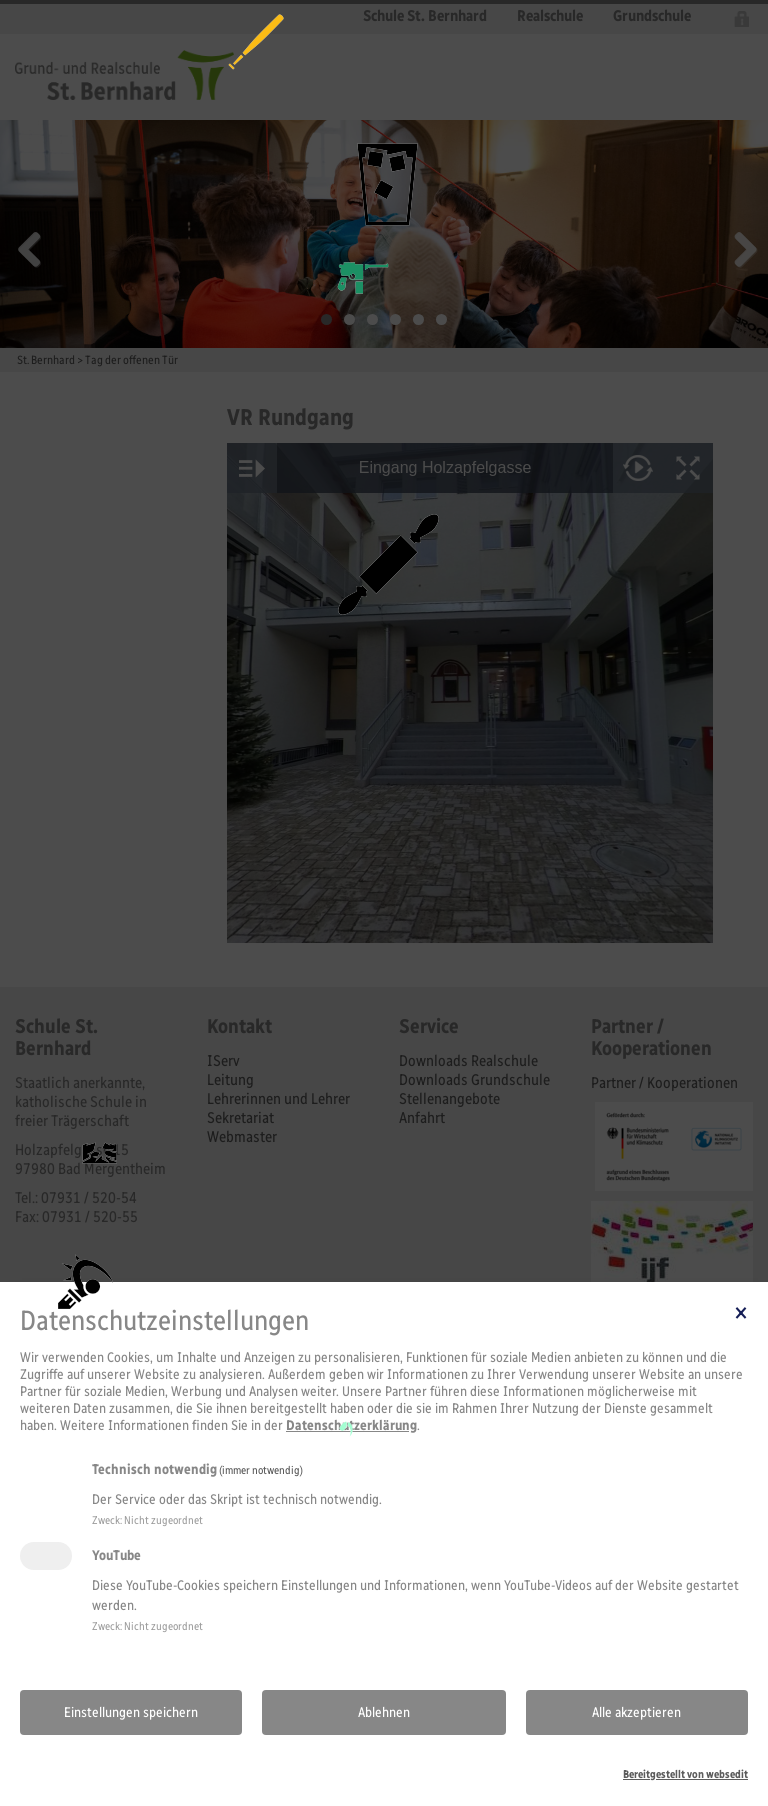 This screenshot has width=768, height=1806. Describe the element at coordinates (346, 1429) in the screenshot. I see `indicates a claw attack or grab ability in a game` at that location.